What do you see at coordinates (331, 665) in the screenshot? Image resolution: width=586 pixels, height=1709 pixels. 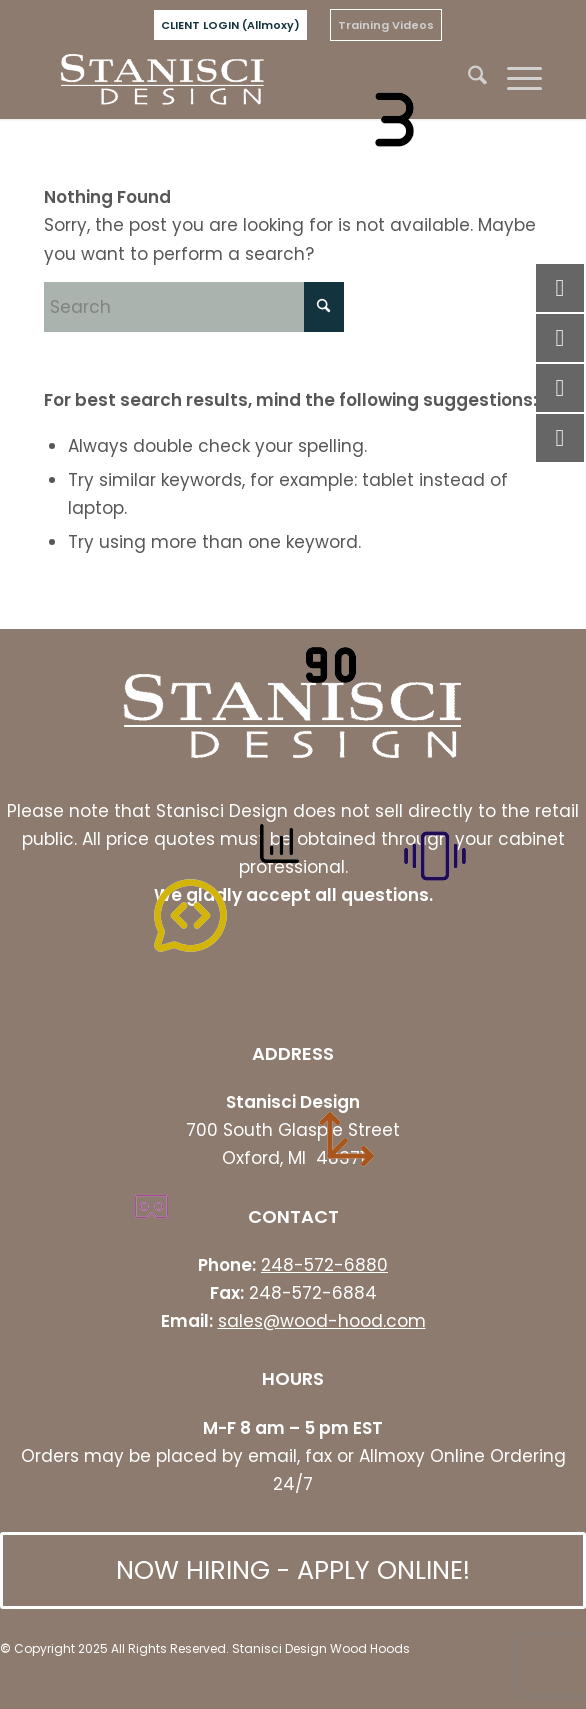 I see `displays the number 90 as a badge or counter` at bounding box center [331, 665].